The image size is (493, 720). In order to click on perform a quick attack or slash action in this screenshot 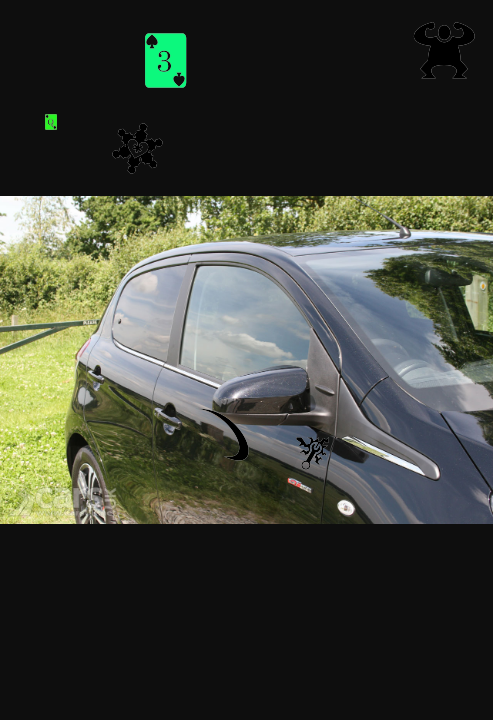, I will do `click(222, 435)`.